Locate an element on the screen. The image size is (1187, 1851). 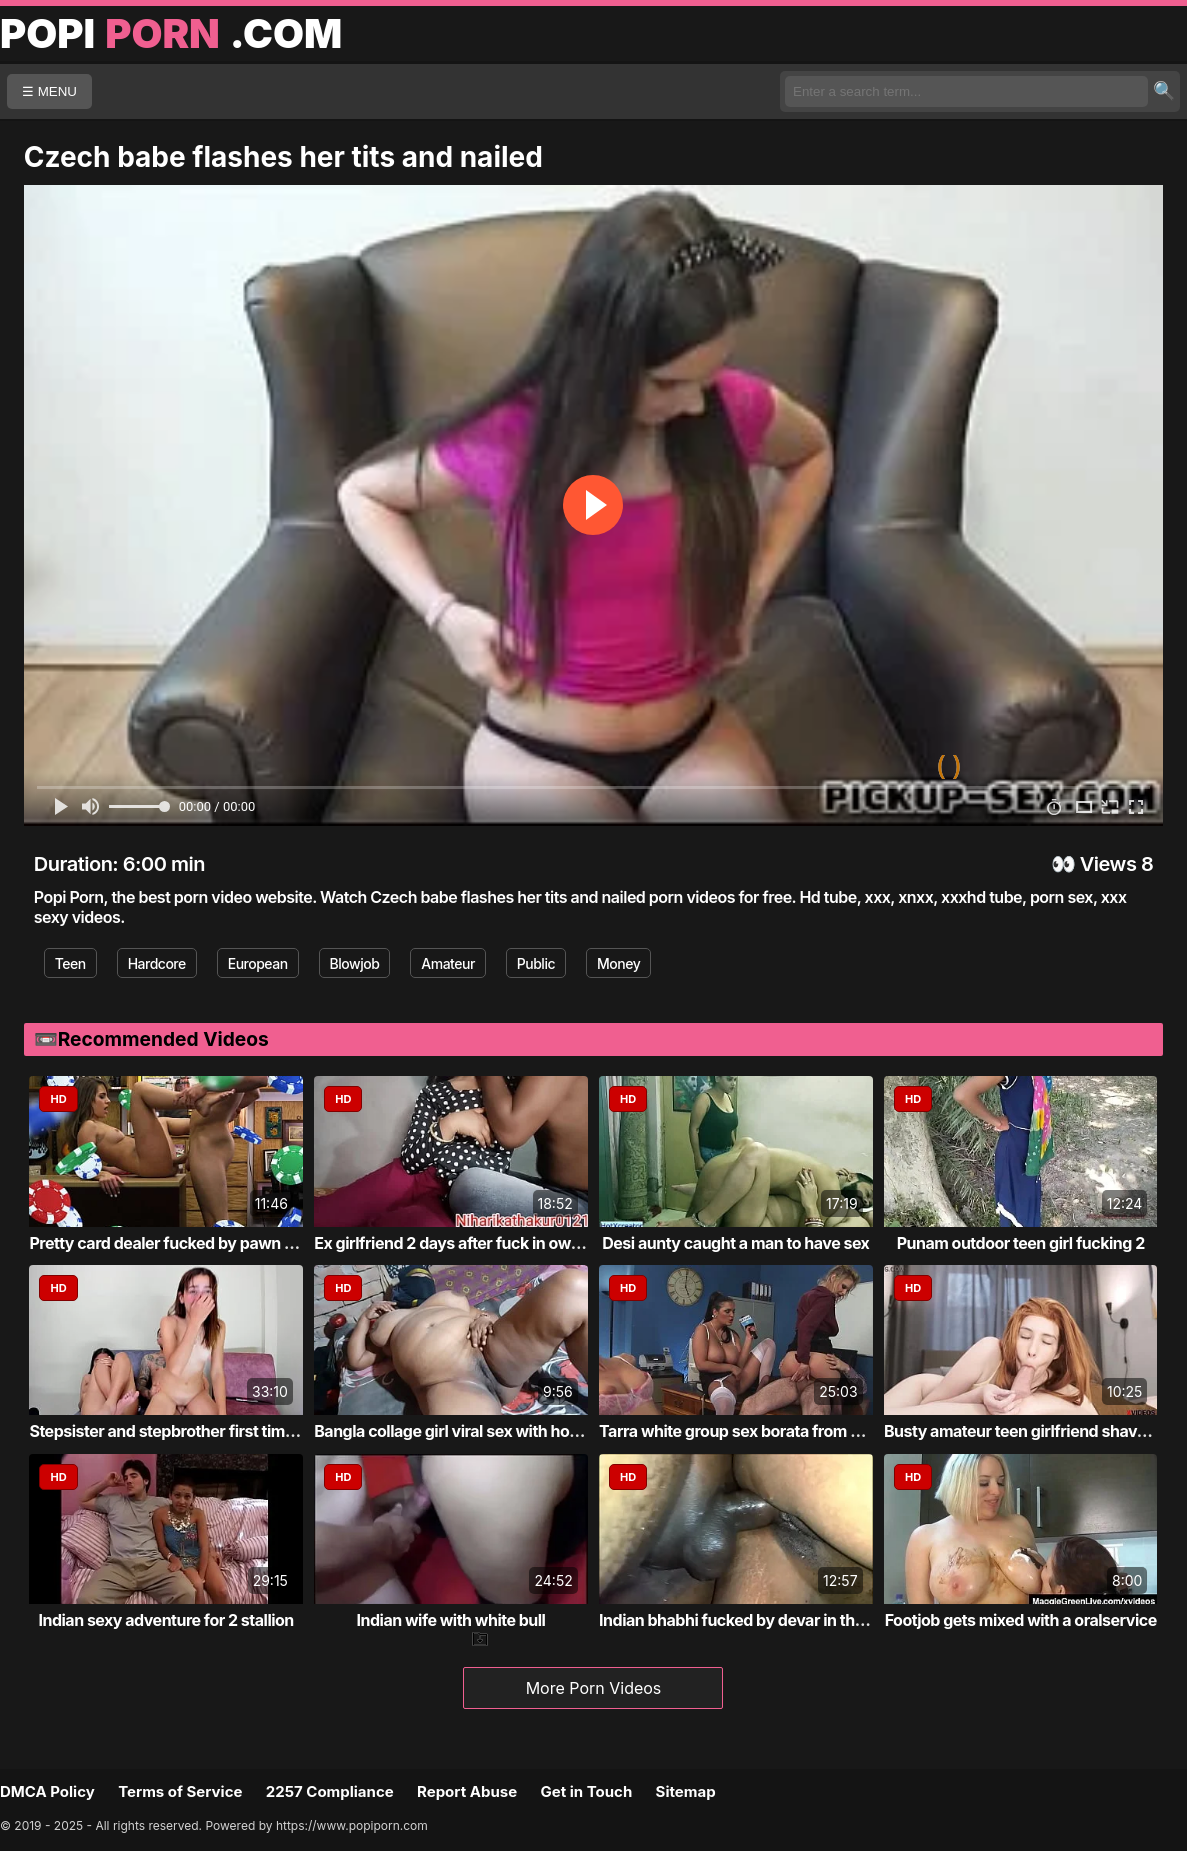
download folder contents is located at coordinates (480, 1639).